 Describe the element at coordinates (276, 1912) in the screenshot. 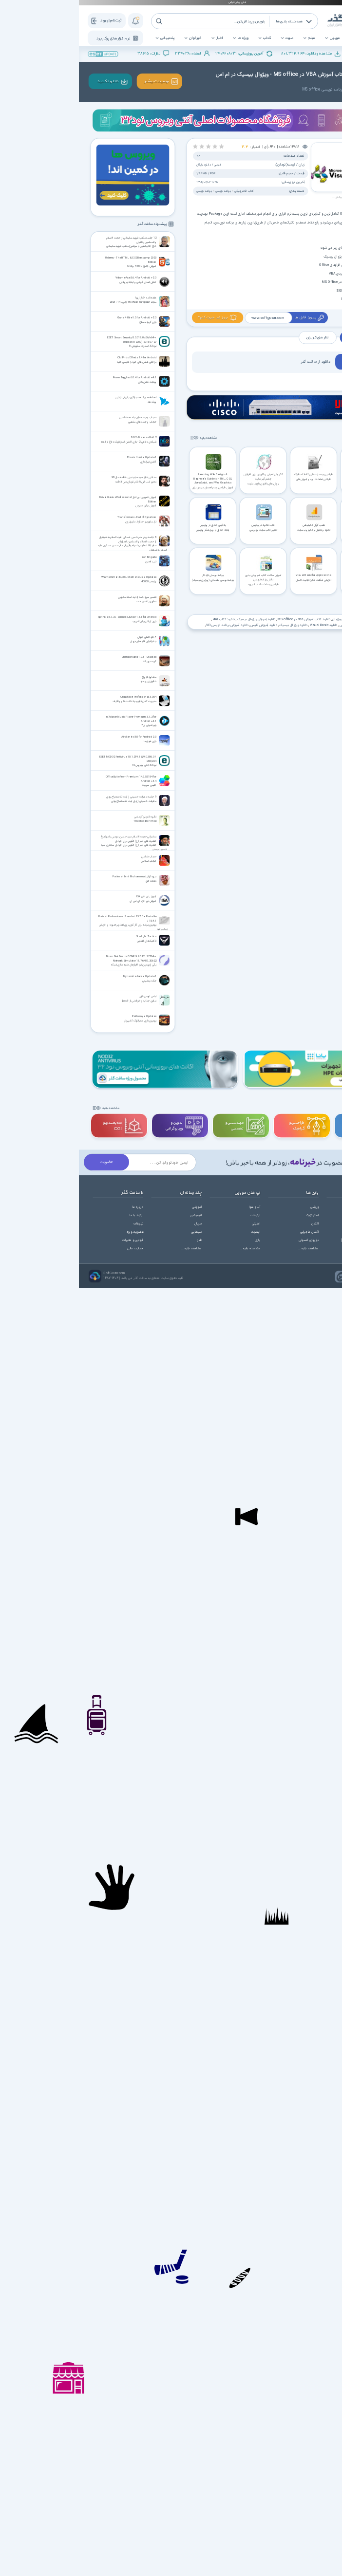

I see `indicates outdoor or nature environment in game` at that location.